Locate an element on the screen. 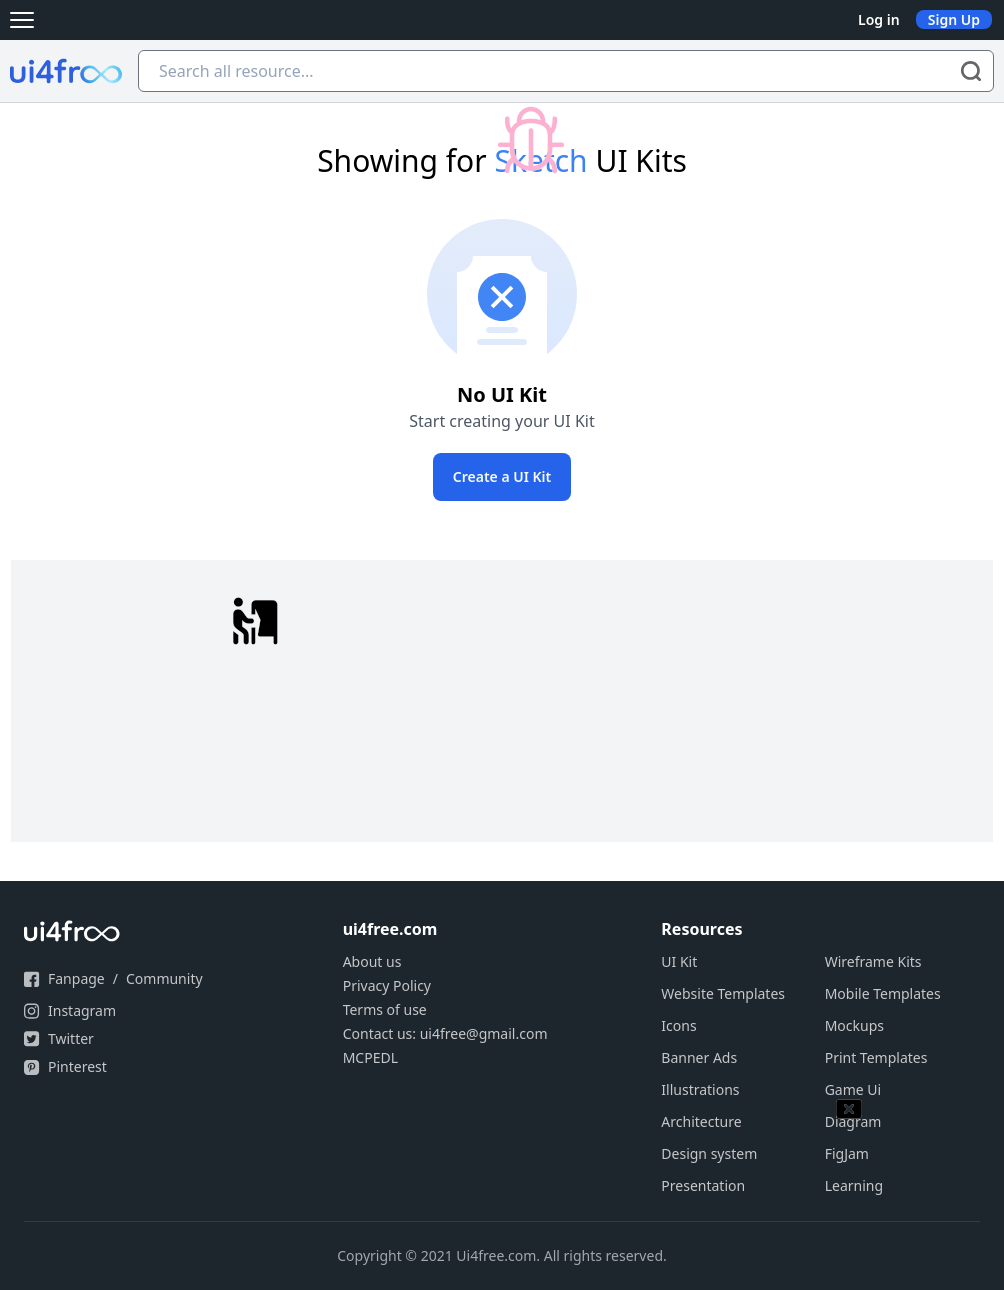 Image resolution: width=1004 pixels, height=1290 pixels. close or dismiss a dialog box is located at coordinates (849, 1109).